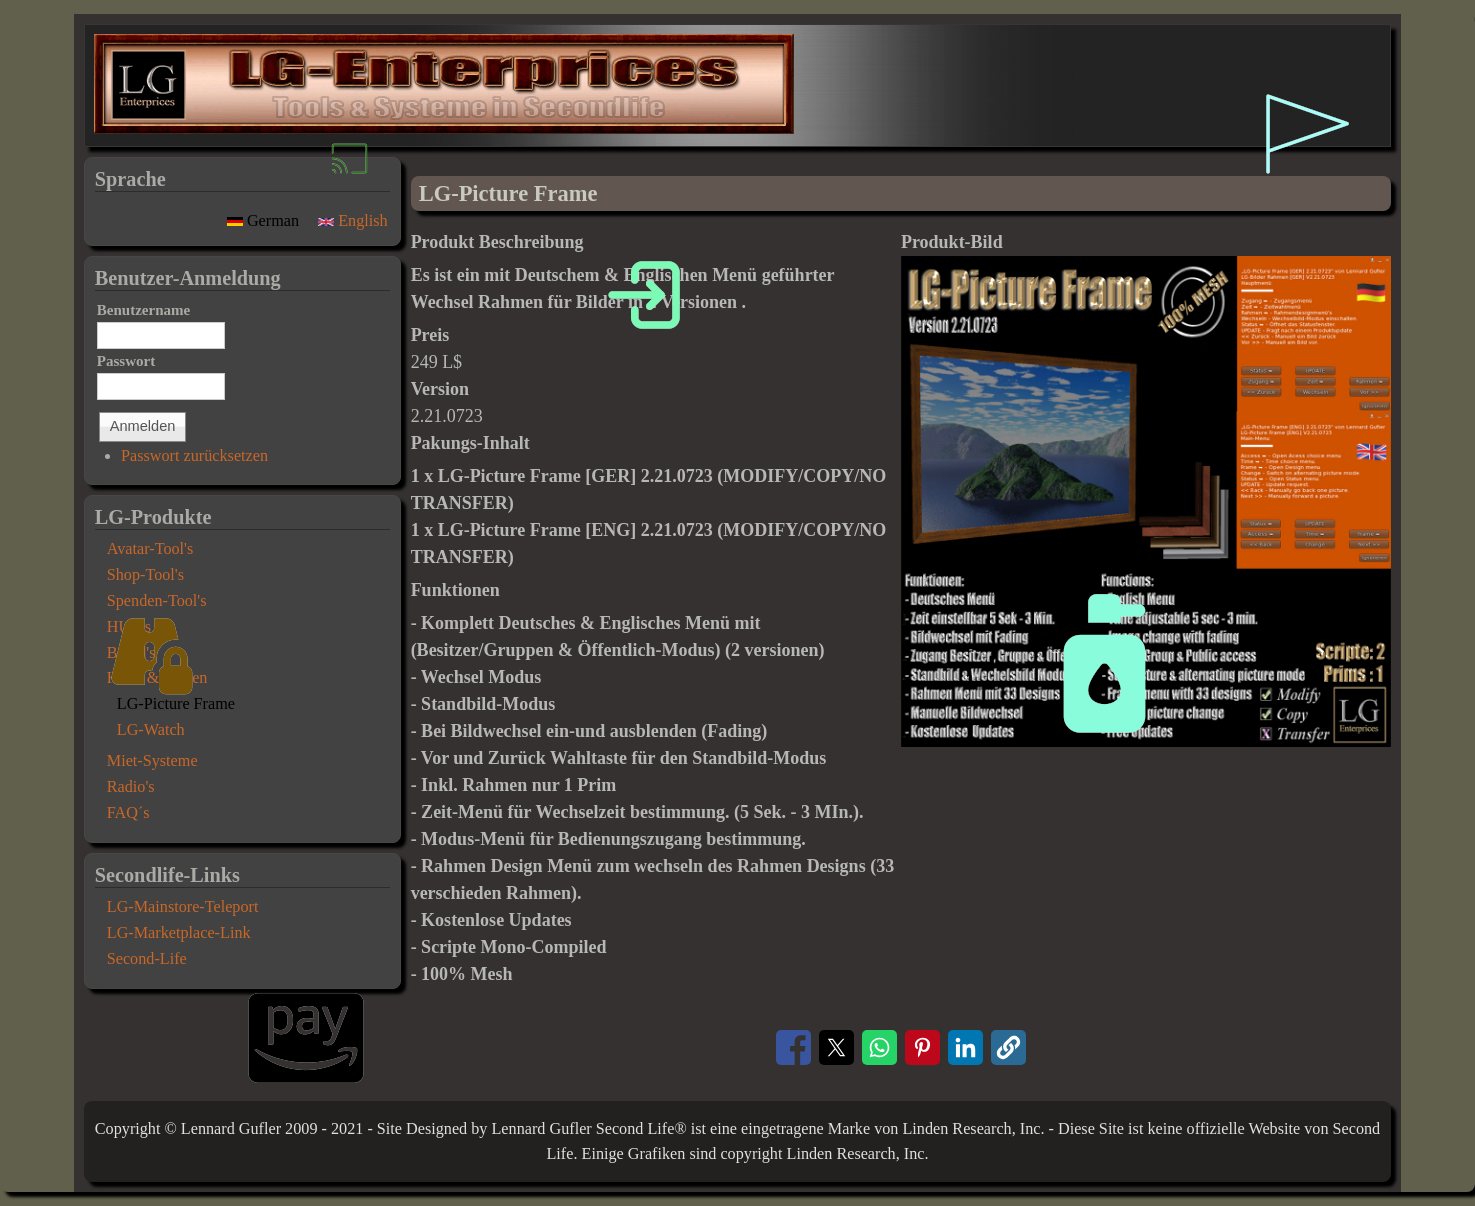 The width and height of the screenshot is (1475, 1206). I want to click on access hand sanitizer or soap dispenser location, so click(1104, 667).